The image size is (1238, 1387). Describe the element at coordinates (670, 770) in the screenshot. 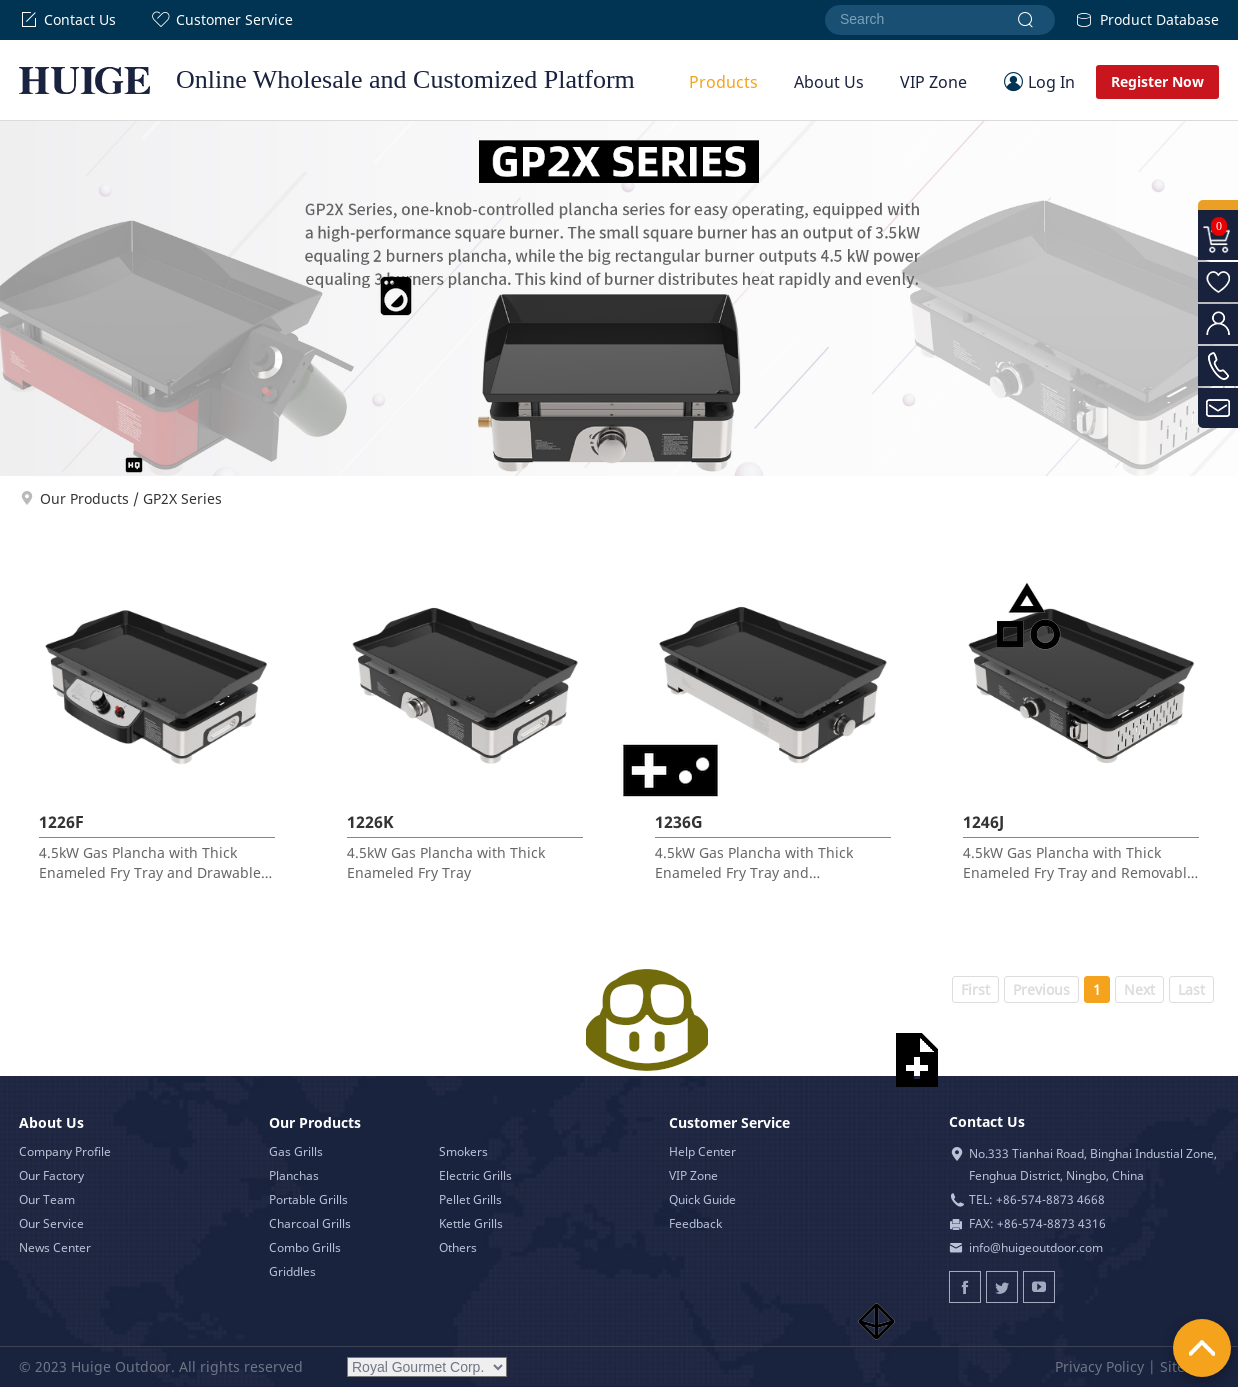

I see `access gaming features or settings` at that location.